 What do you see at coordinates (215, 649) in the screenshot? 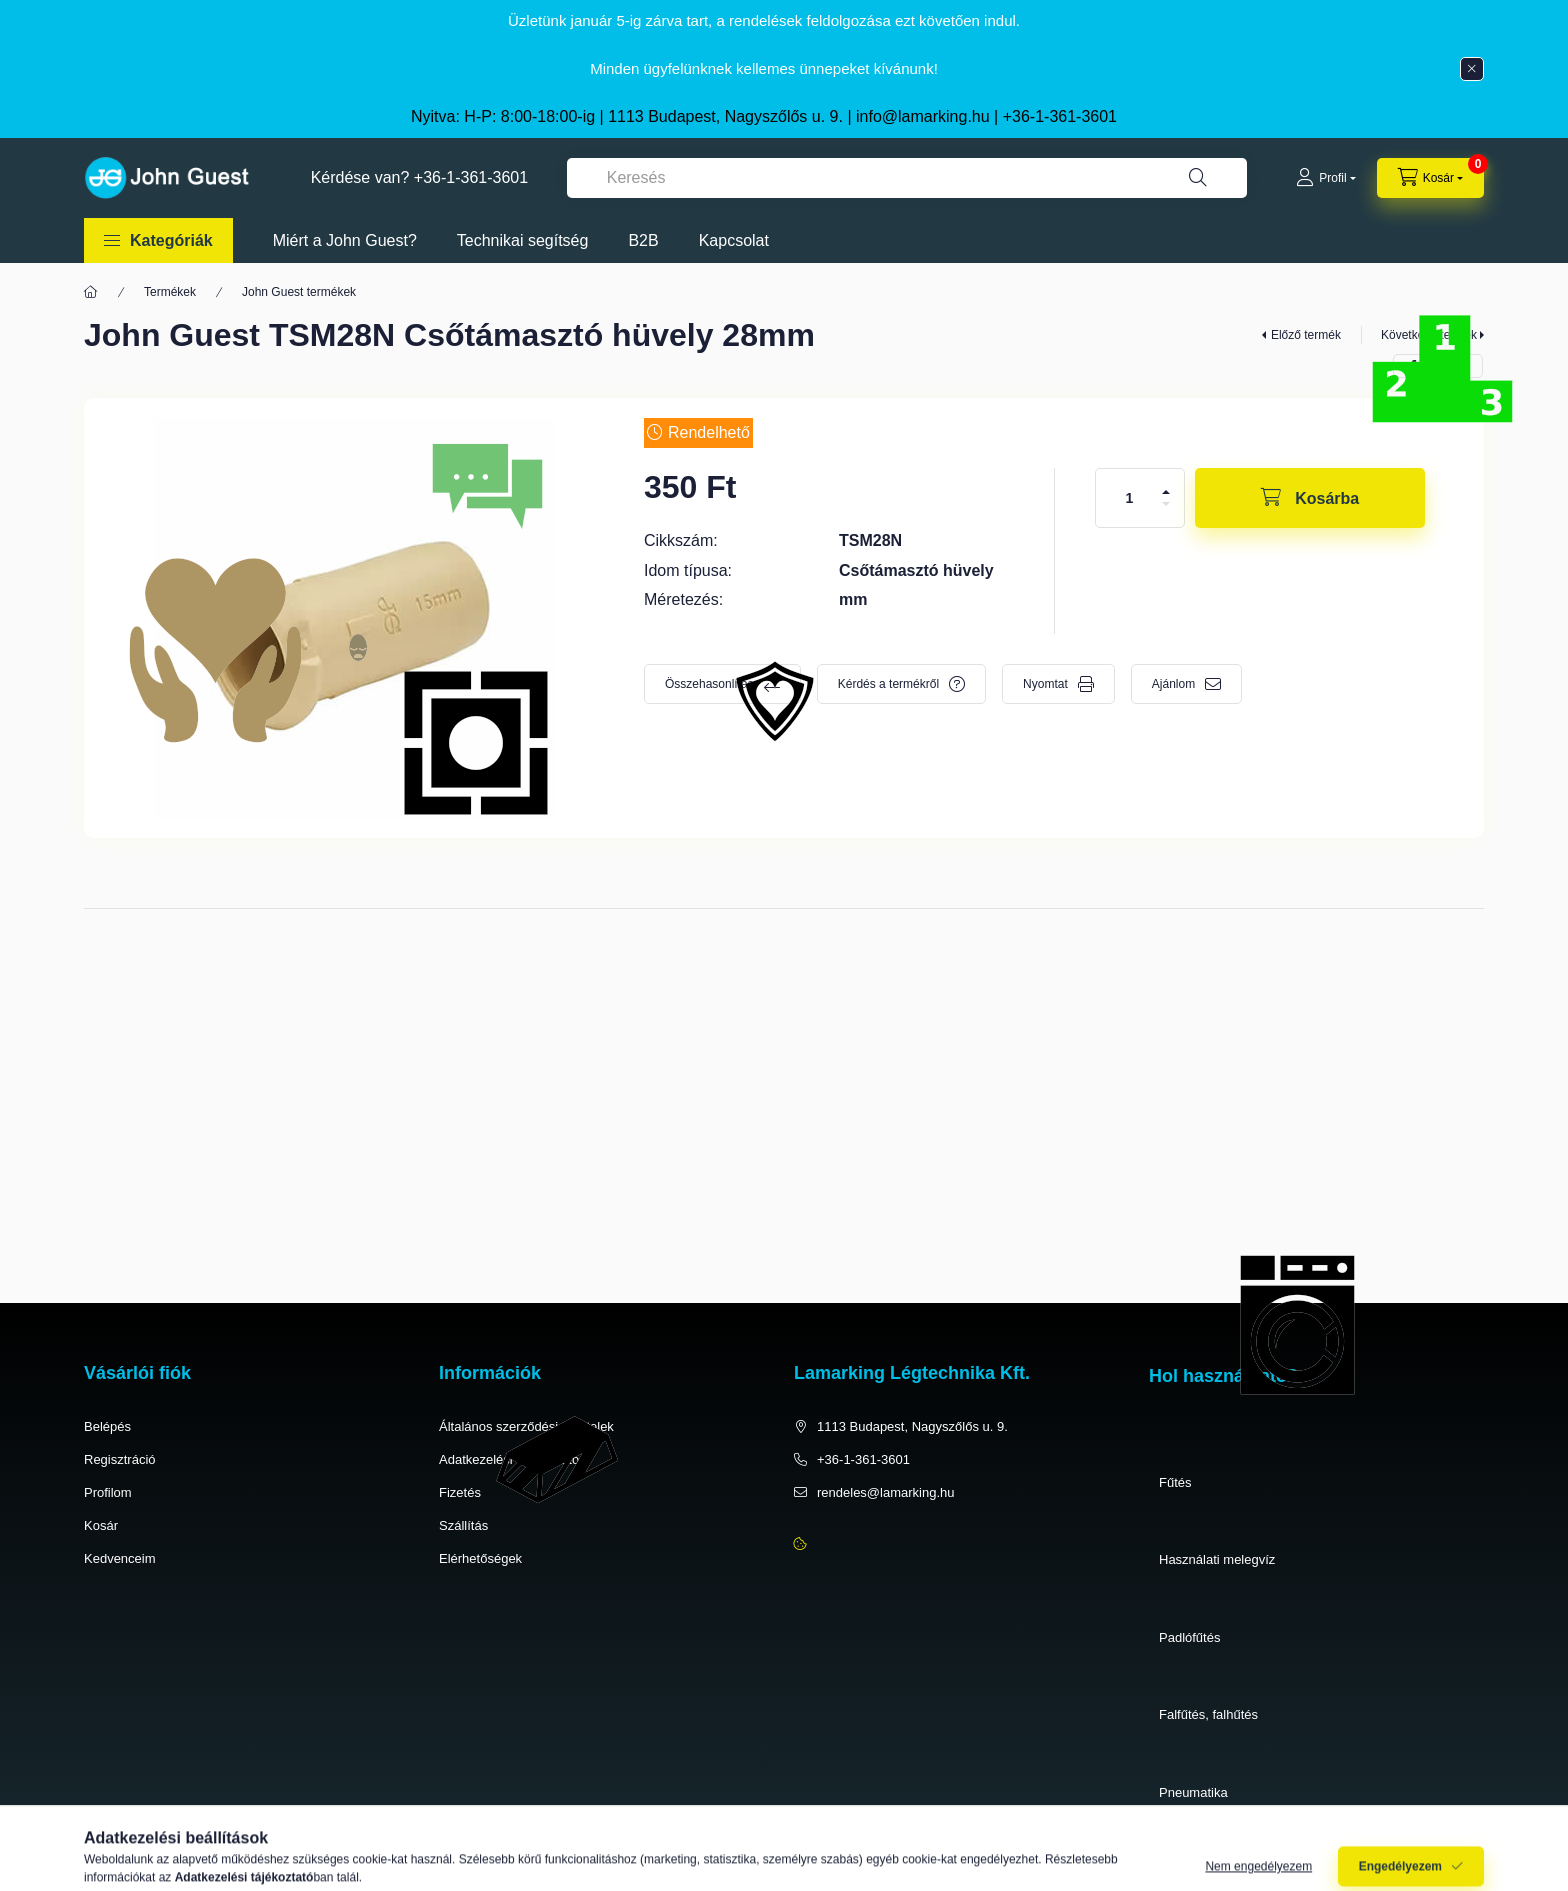
I see `add to favorites or wishlist` at bounding box center [215, 649].